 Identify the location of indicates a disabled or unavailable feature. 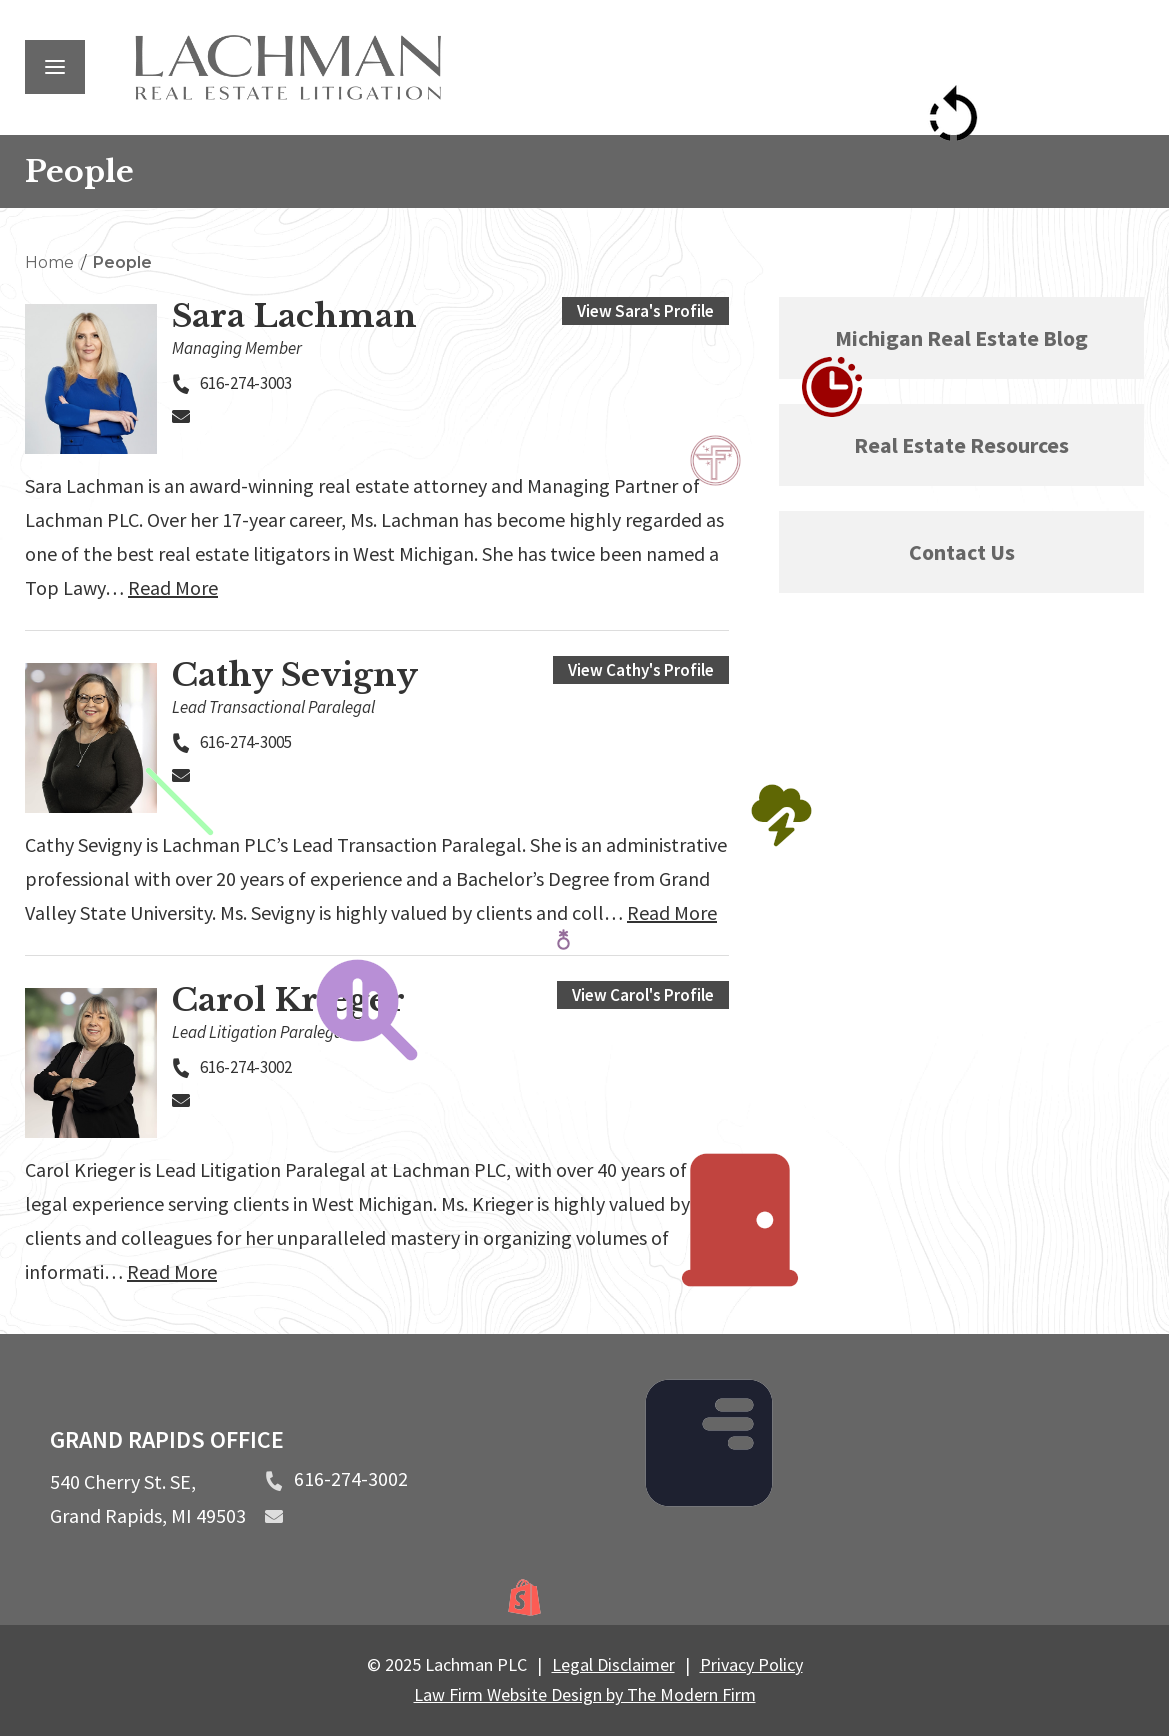
(179, 801).